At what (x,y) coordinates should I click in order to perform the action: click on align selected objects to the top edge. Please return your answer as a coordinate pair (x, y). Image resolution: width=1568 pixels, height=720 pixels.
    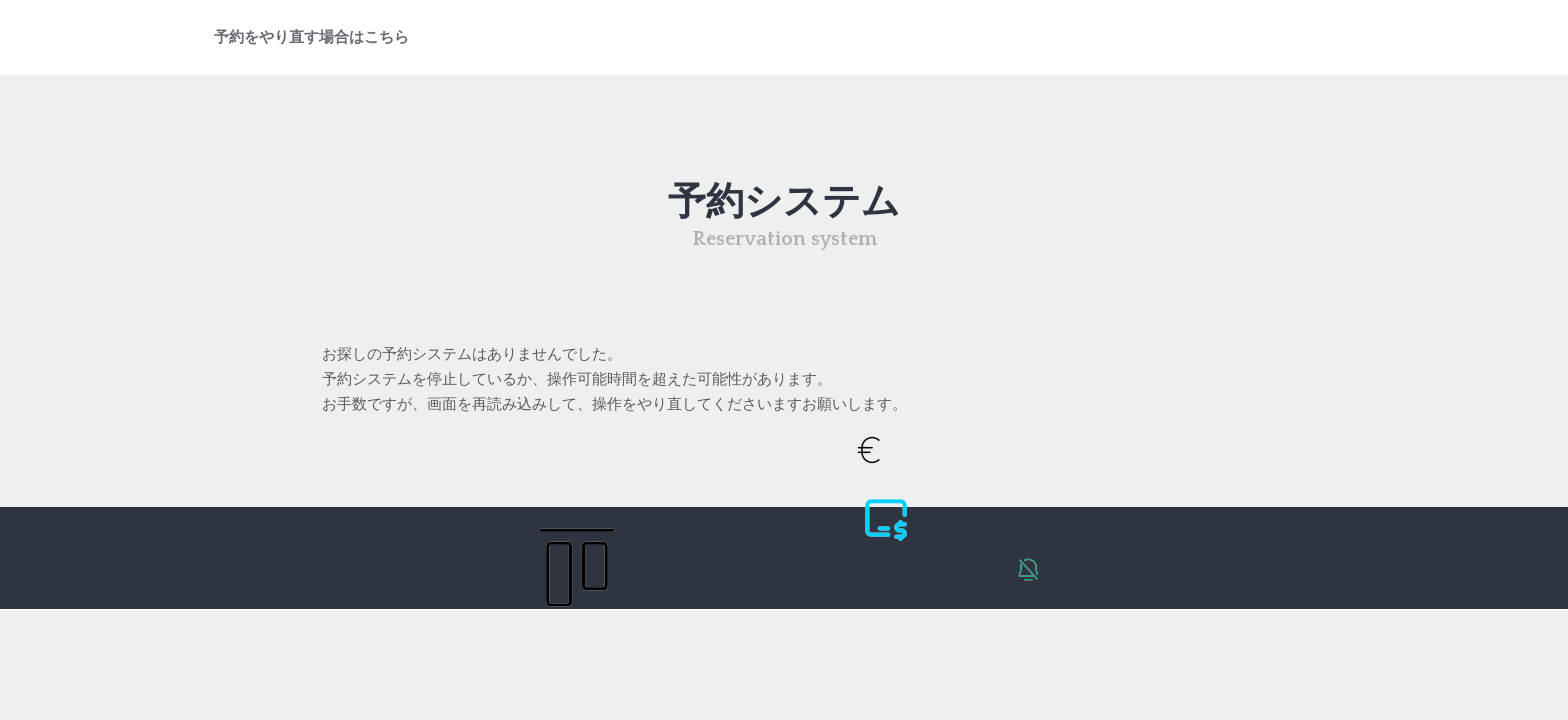
    Looking at the image, I should click on (577, 566).